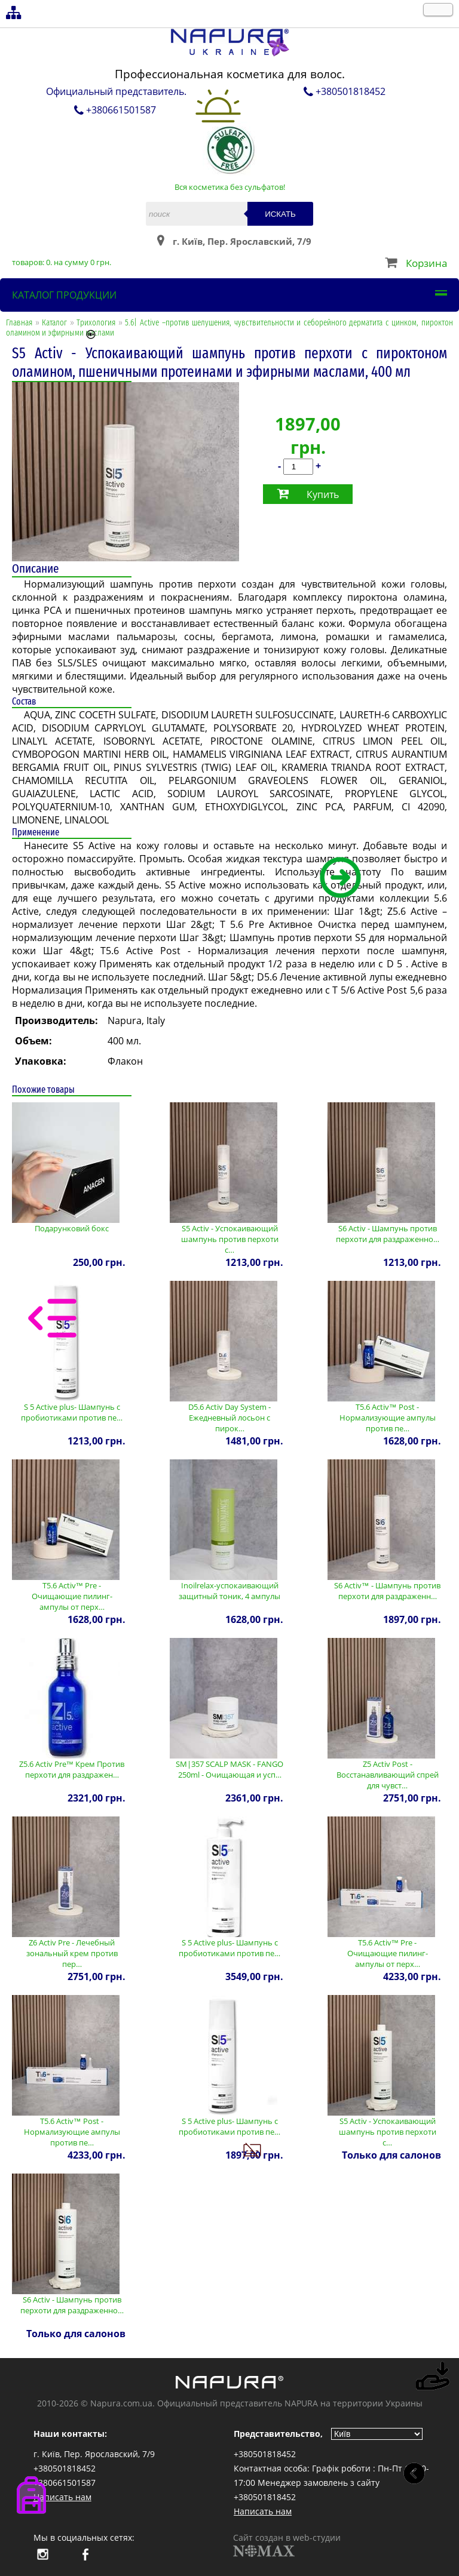  Describe the element at coordinates (340, 877) in the screenshot. I see `go to next step or screen` at that location.